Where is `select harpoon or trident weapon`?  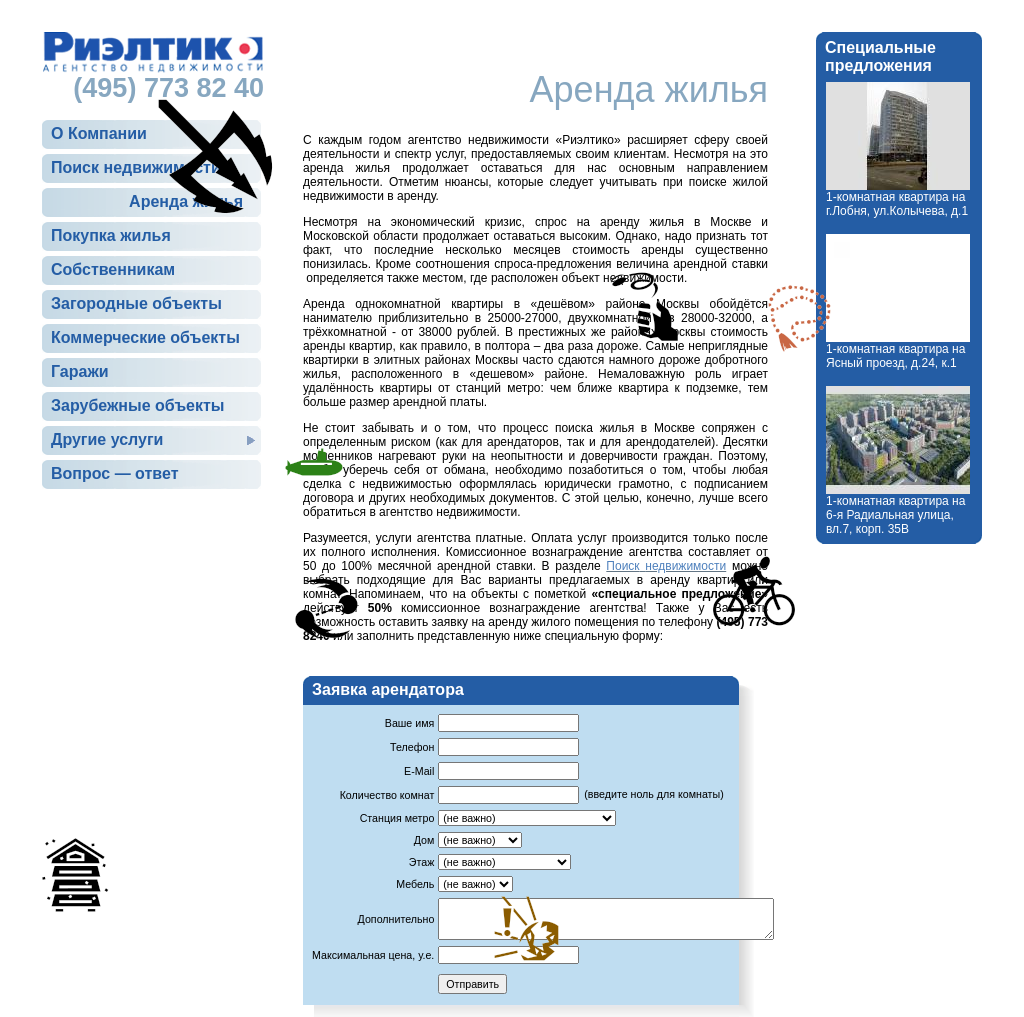
select harpoon or trident weapon is located at coordinates (216, 156).